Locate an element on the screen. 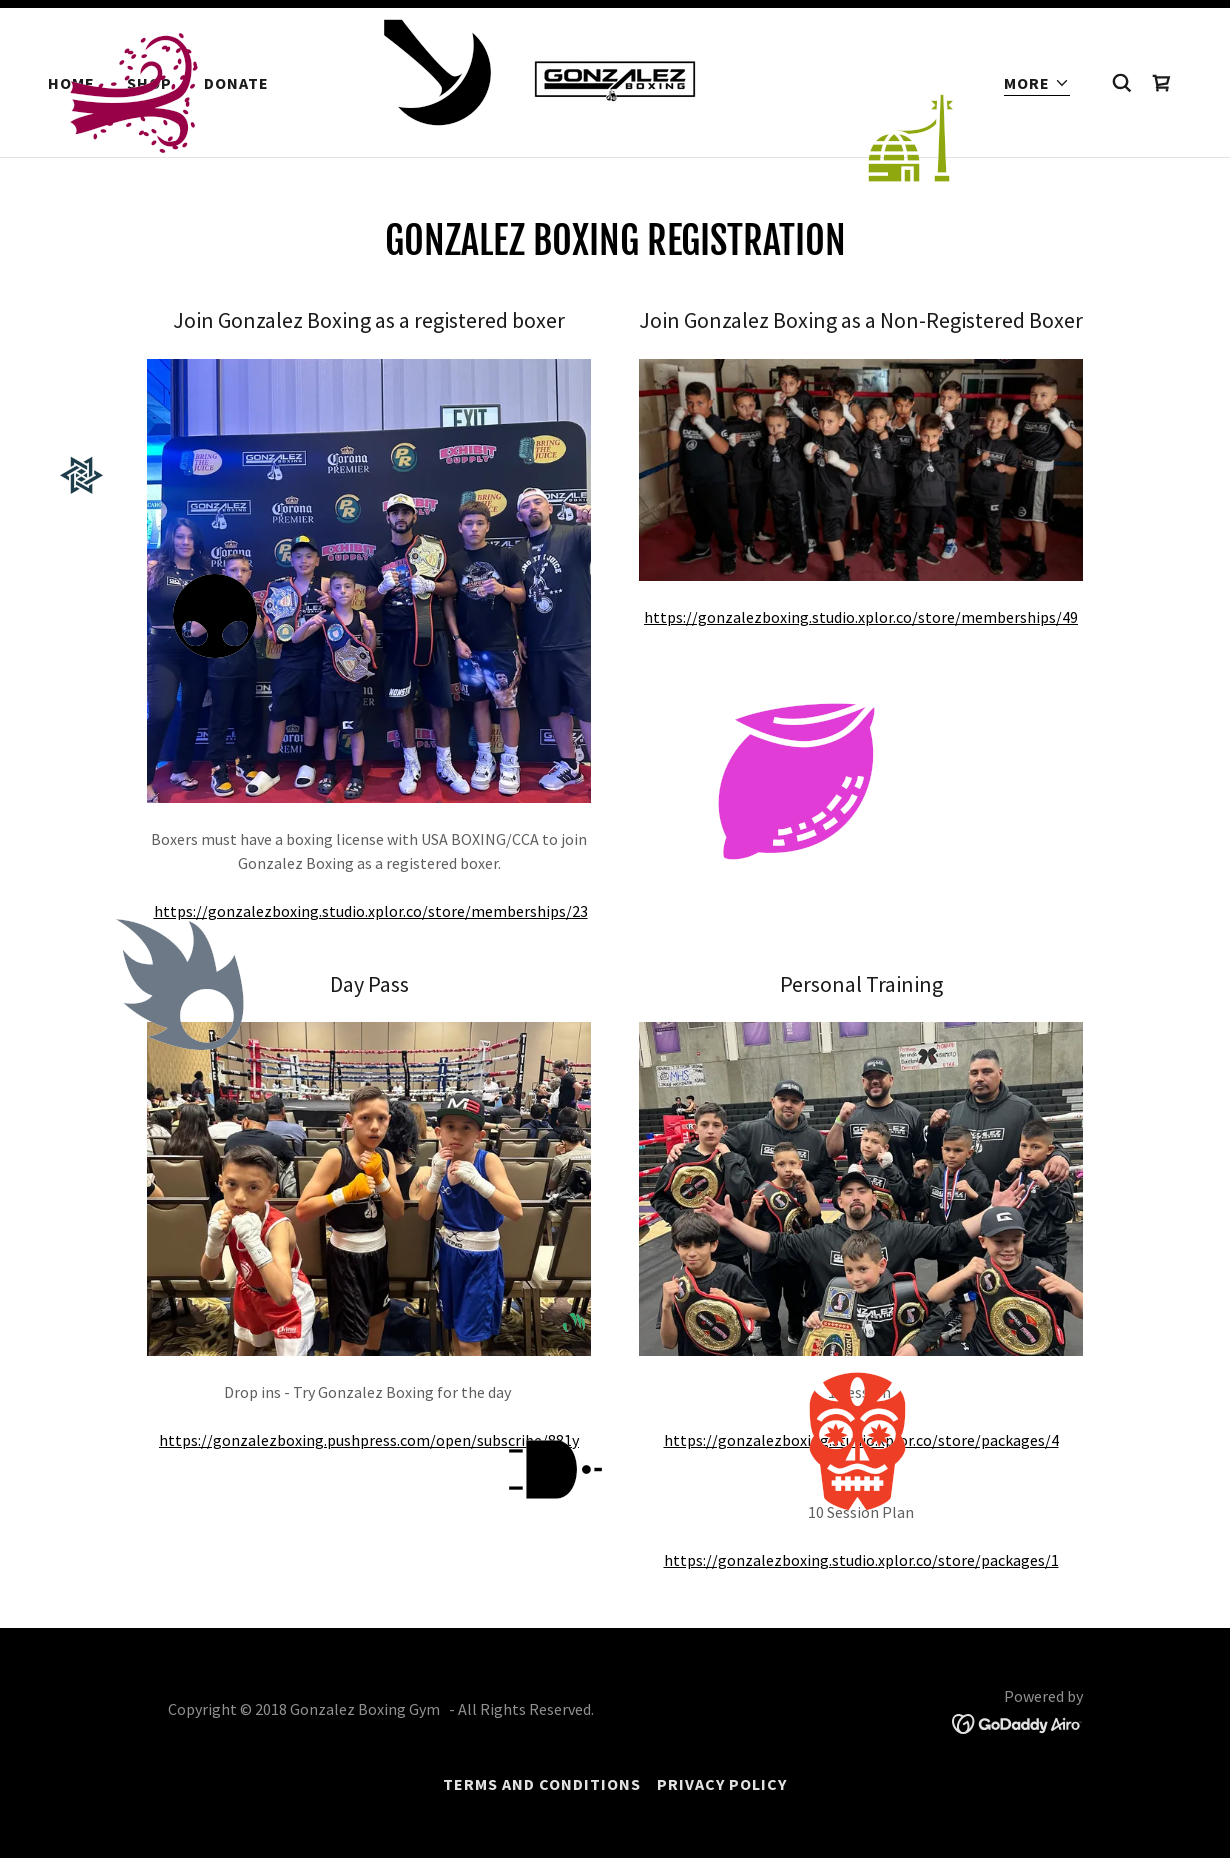 This screenshot has width=1230, height=1858. activate grab or snatch ability is located at coordinates (574, 1324).